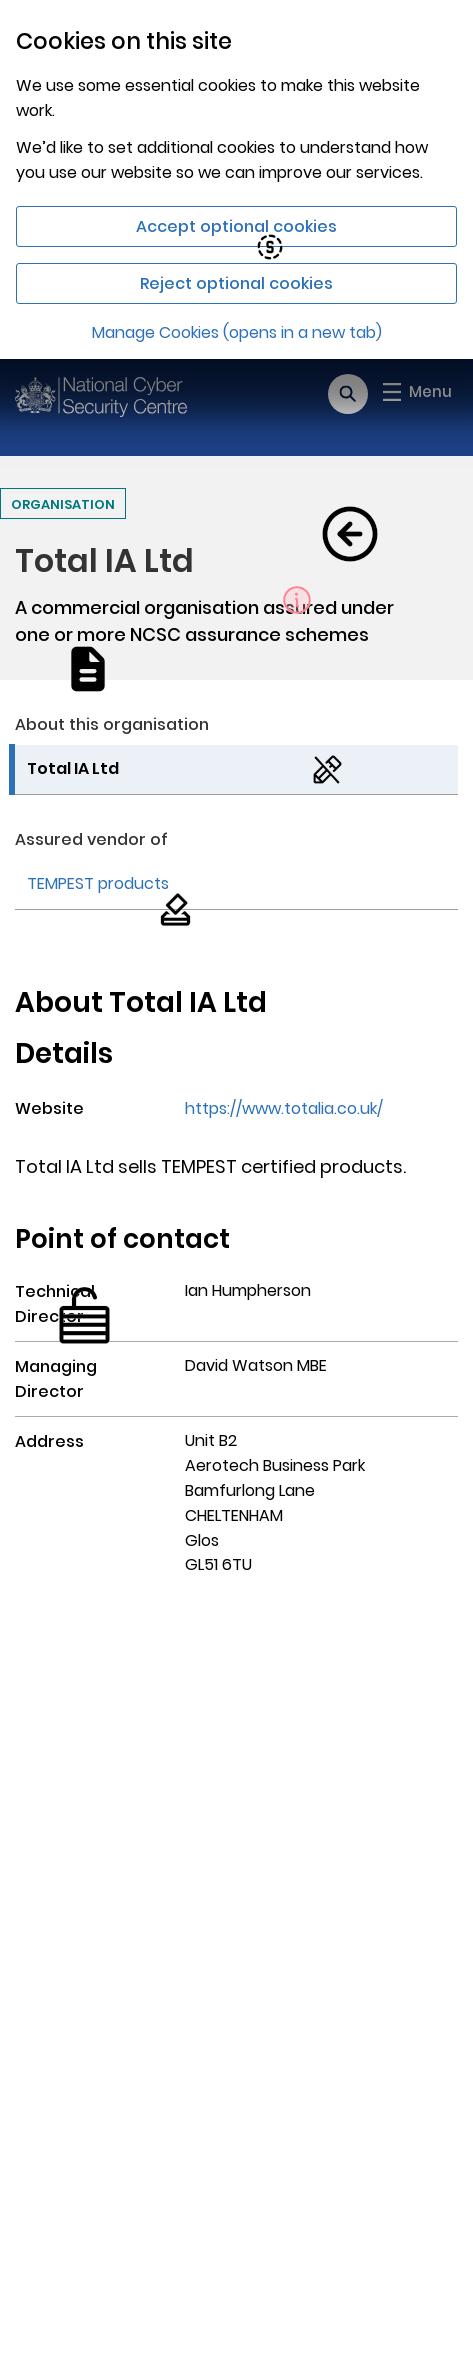 The image size is (473, 2379). What do you see at coordinates (350, 534) in the screenshot?
I see `go back to the previous screen` at bounding box center [350, 534].